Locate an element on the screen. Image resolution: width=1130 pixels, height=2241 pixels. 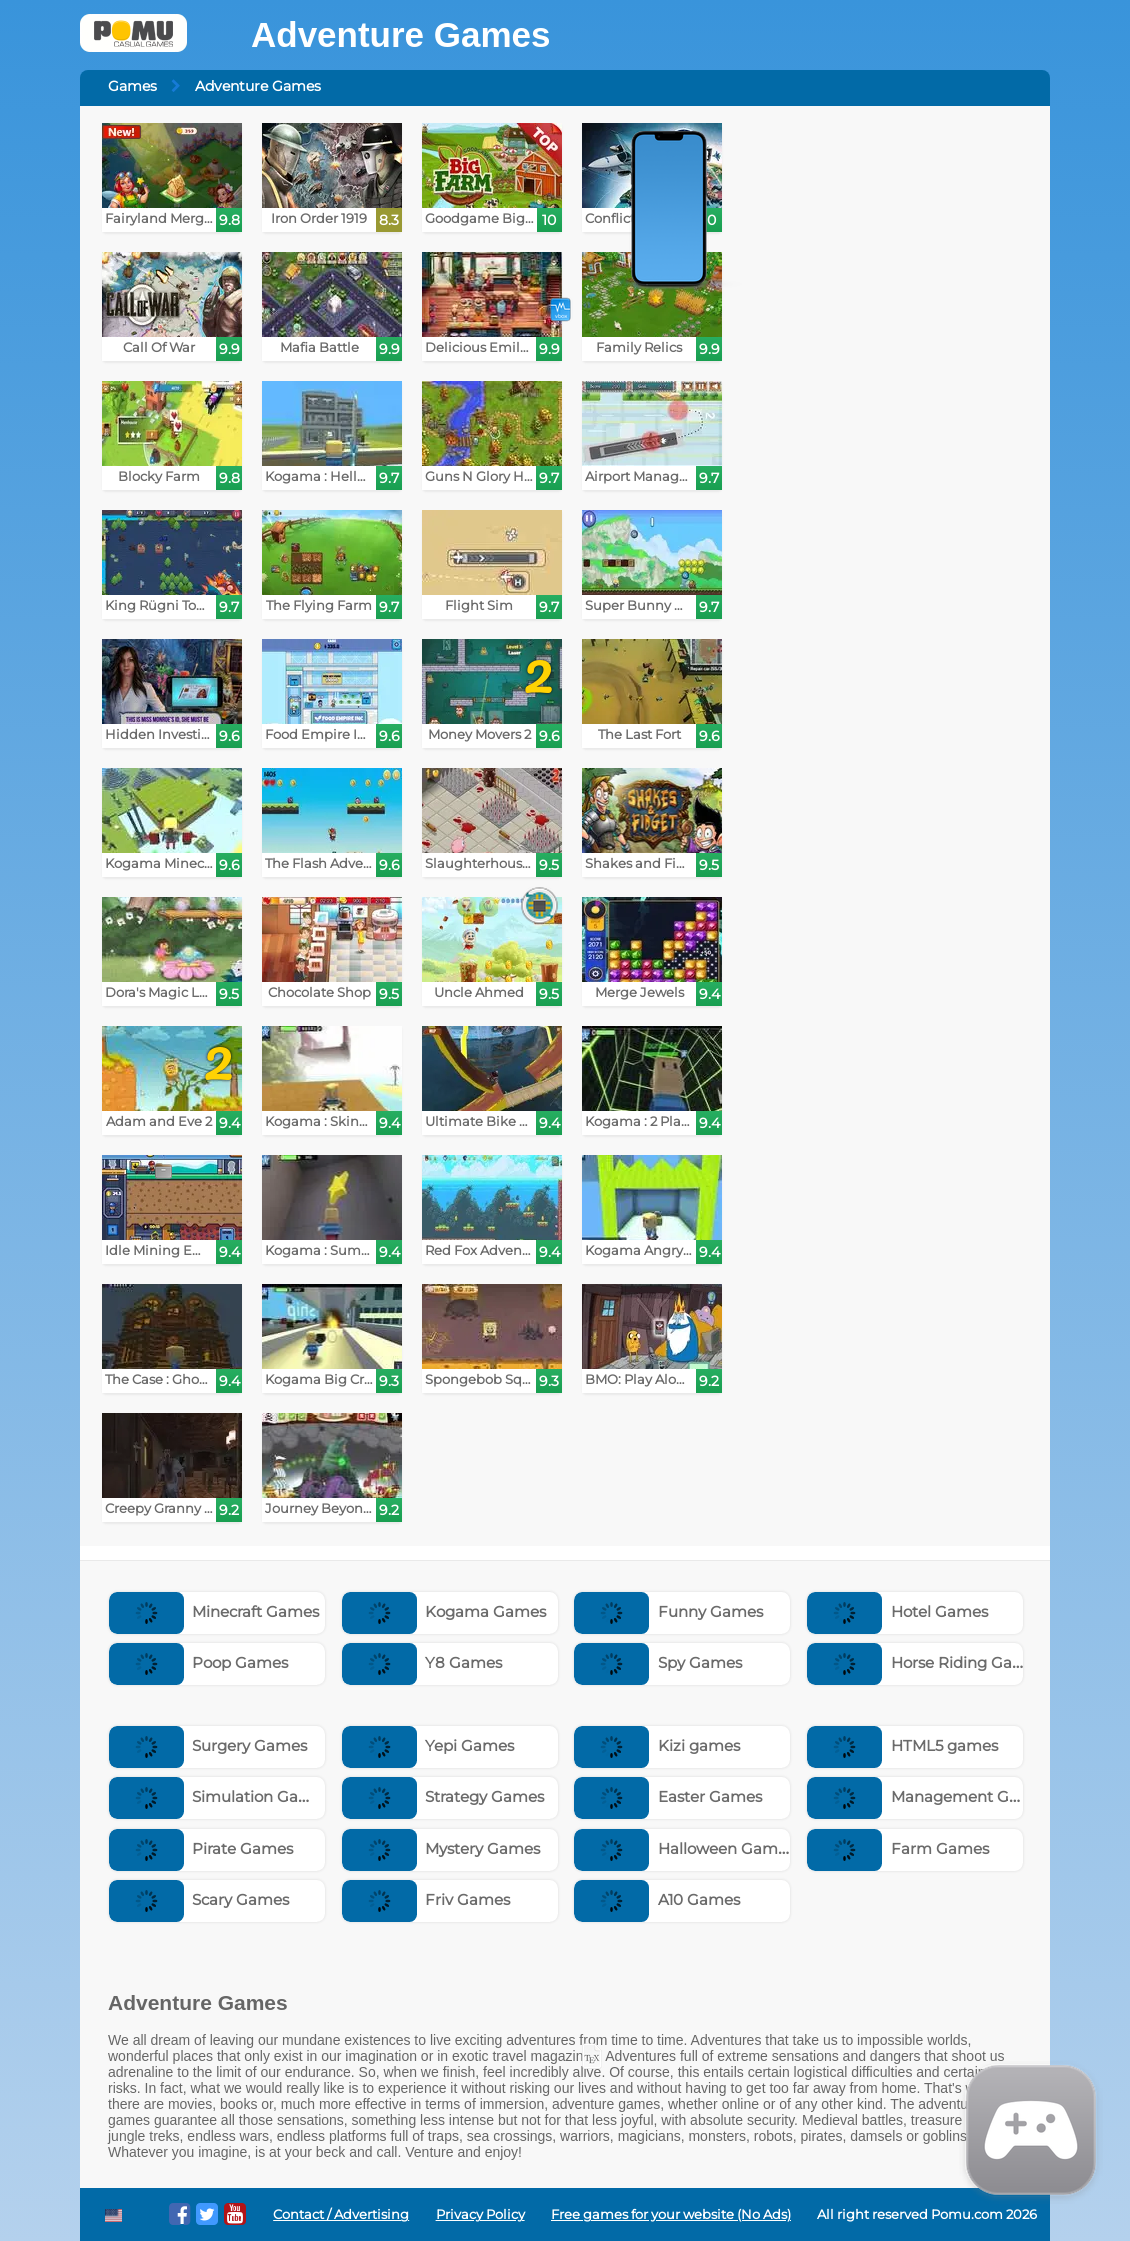
open games folder or category is located at coordinates (1031, 2130).